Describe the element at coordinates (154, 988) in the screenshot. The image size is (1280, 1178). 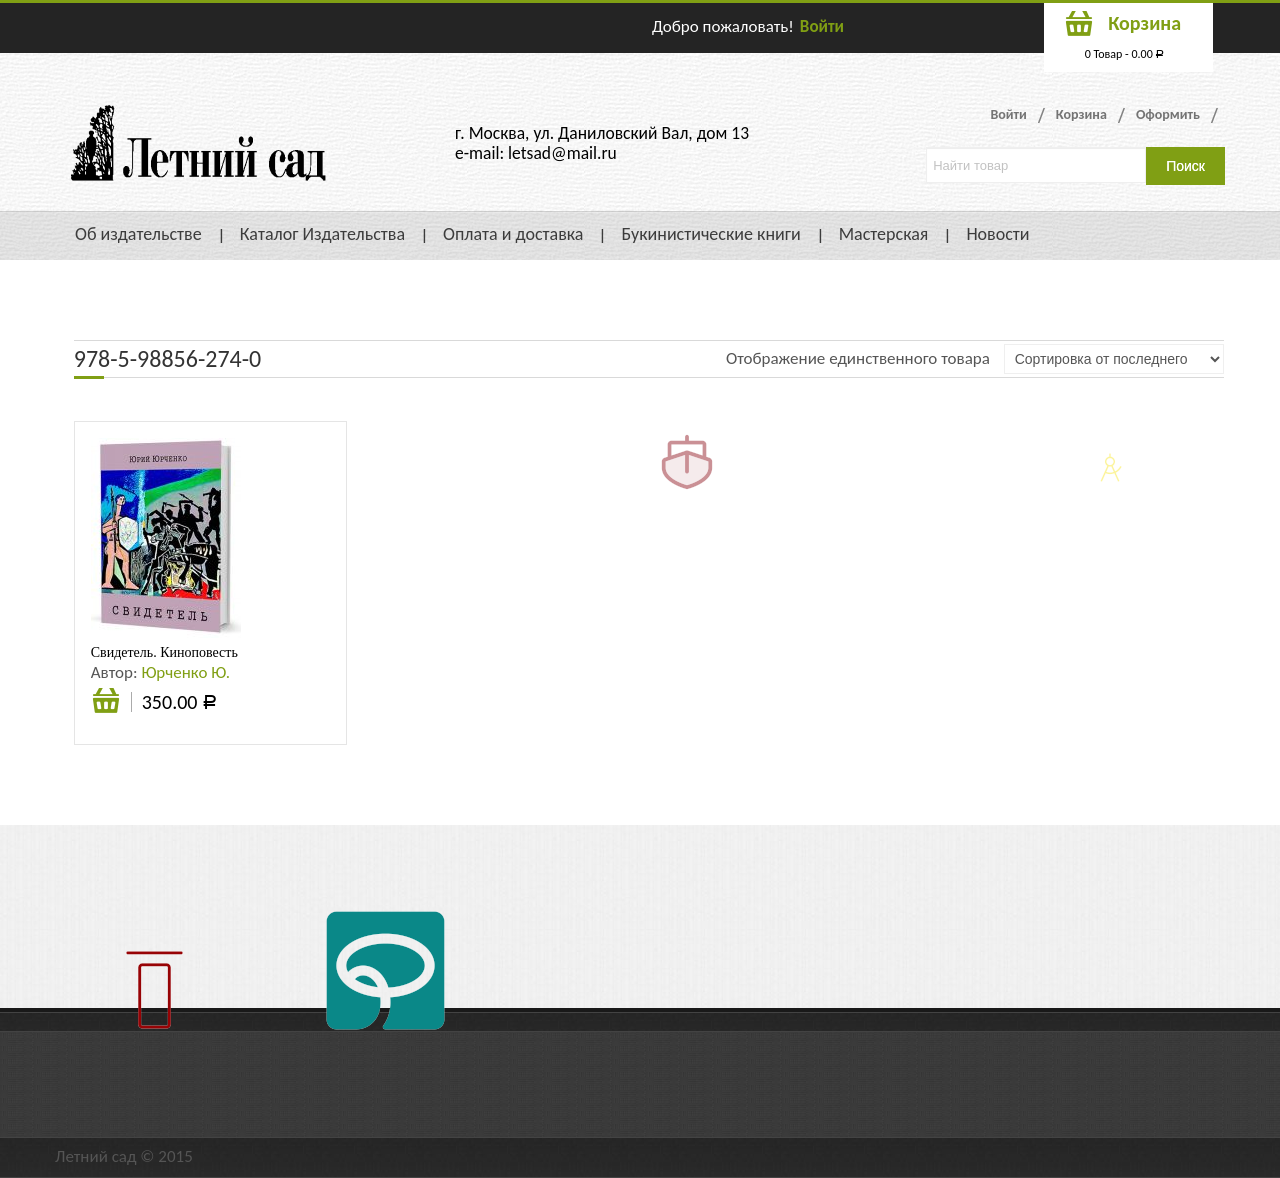
I see `align object to top edge` at that location.